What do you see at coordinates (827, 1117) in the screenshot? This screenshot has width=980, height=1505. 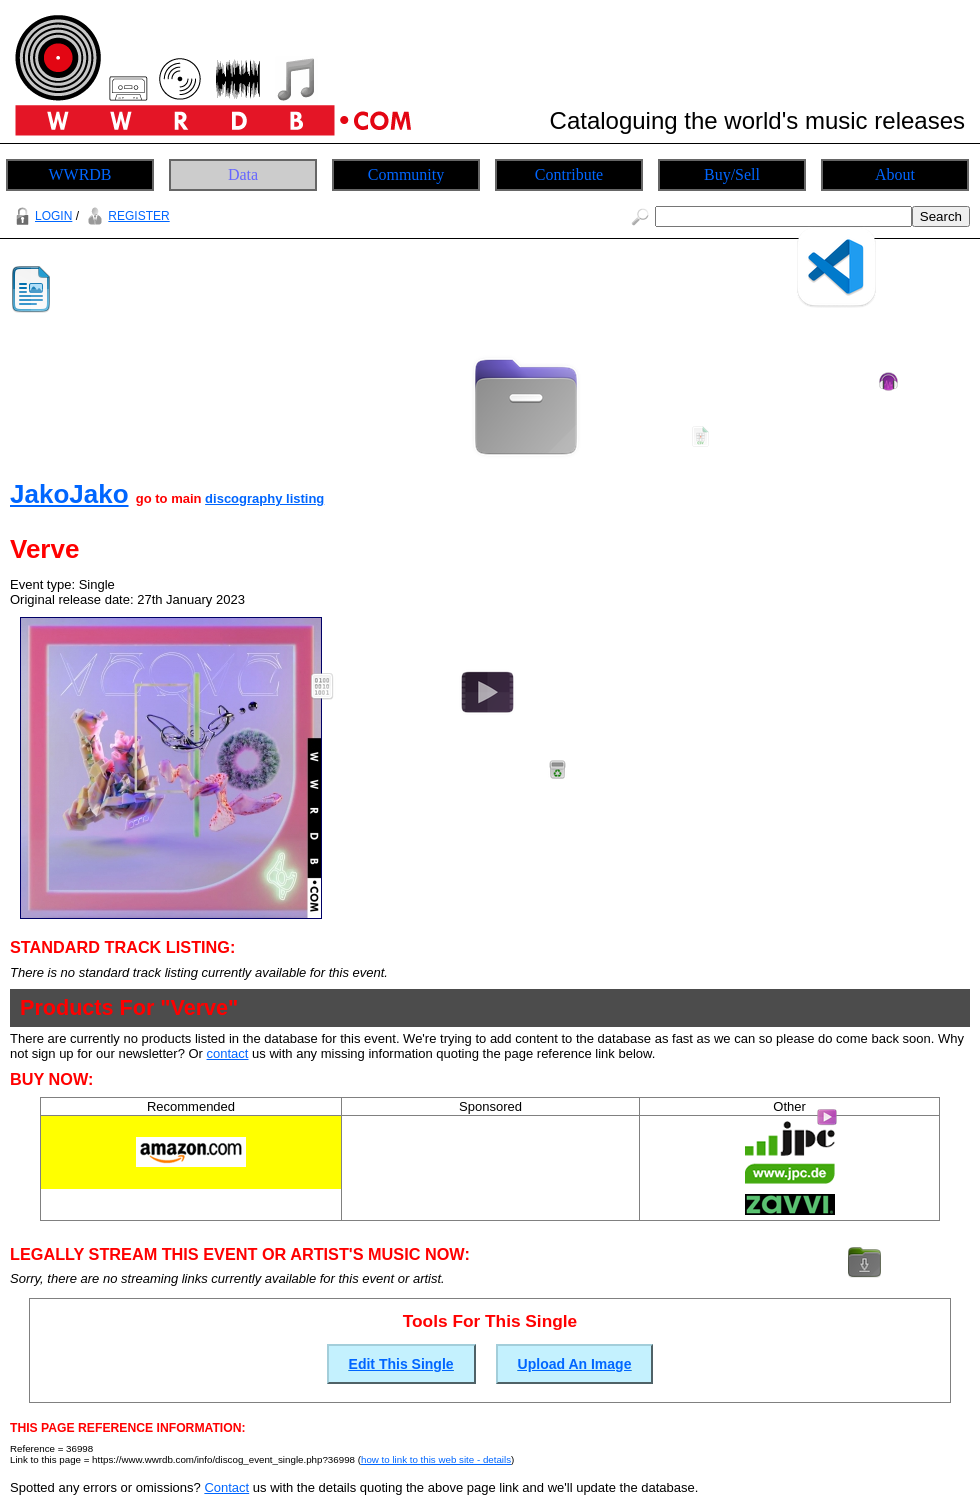 I see `open media player application` at bounding box center [827, 1117].